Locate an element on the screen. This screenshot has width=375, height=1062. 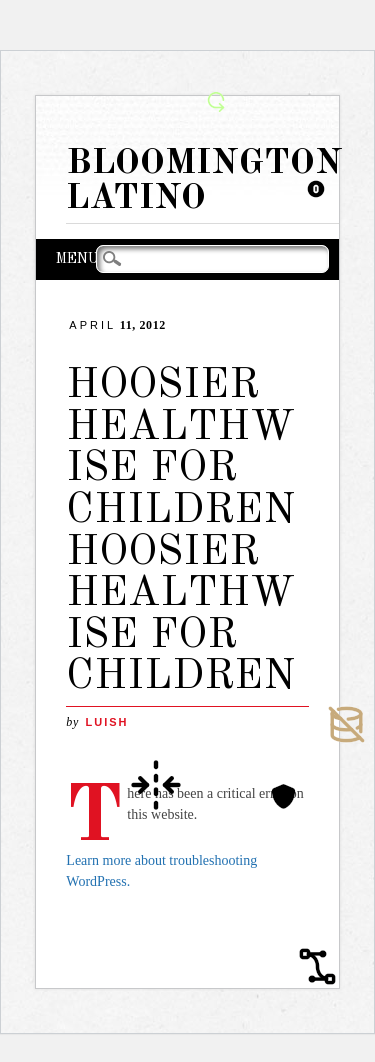
edit bezier curve handles is located at coordinates (317, 966).